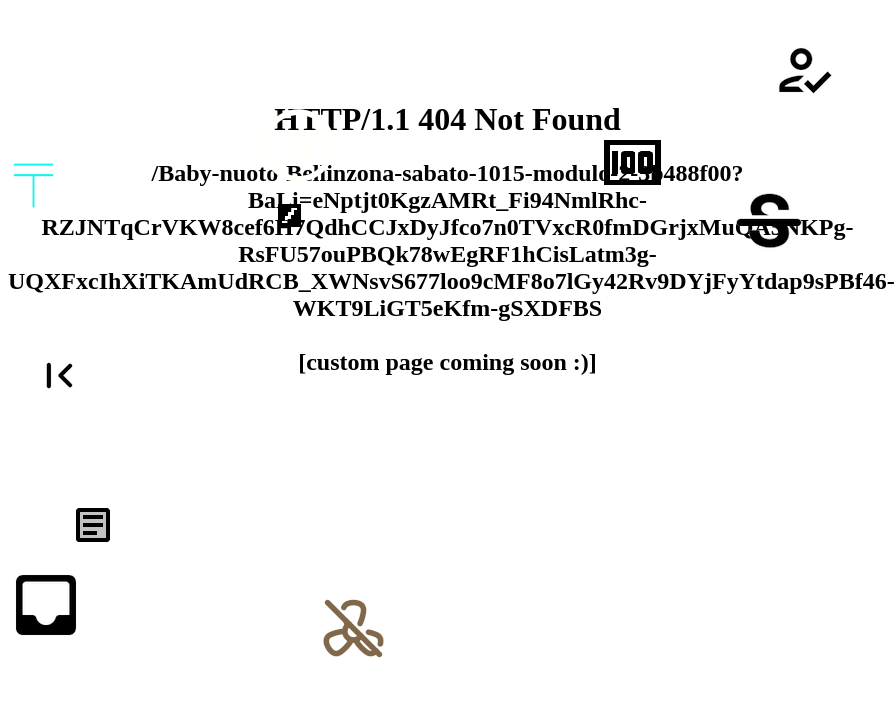  Describe the element at coordinates (804, 70) in the screenshot. I see `indicates a verified or registered user` at that location.